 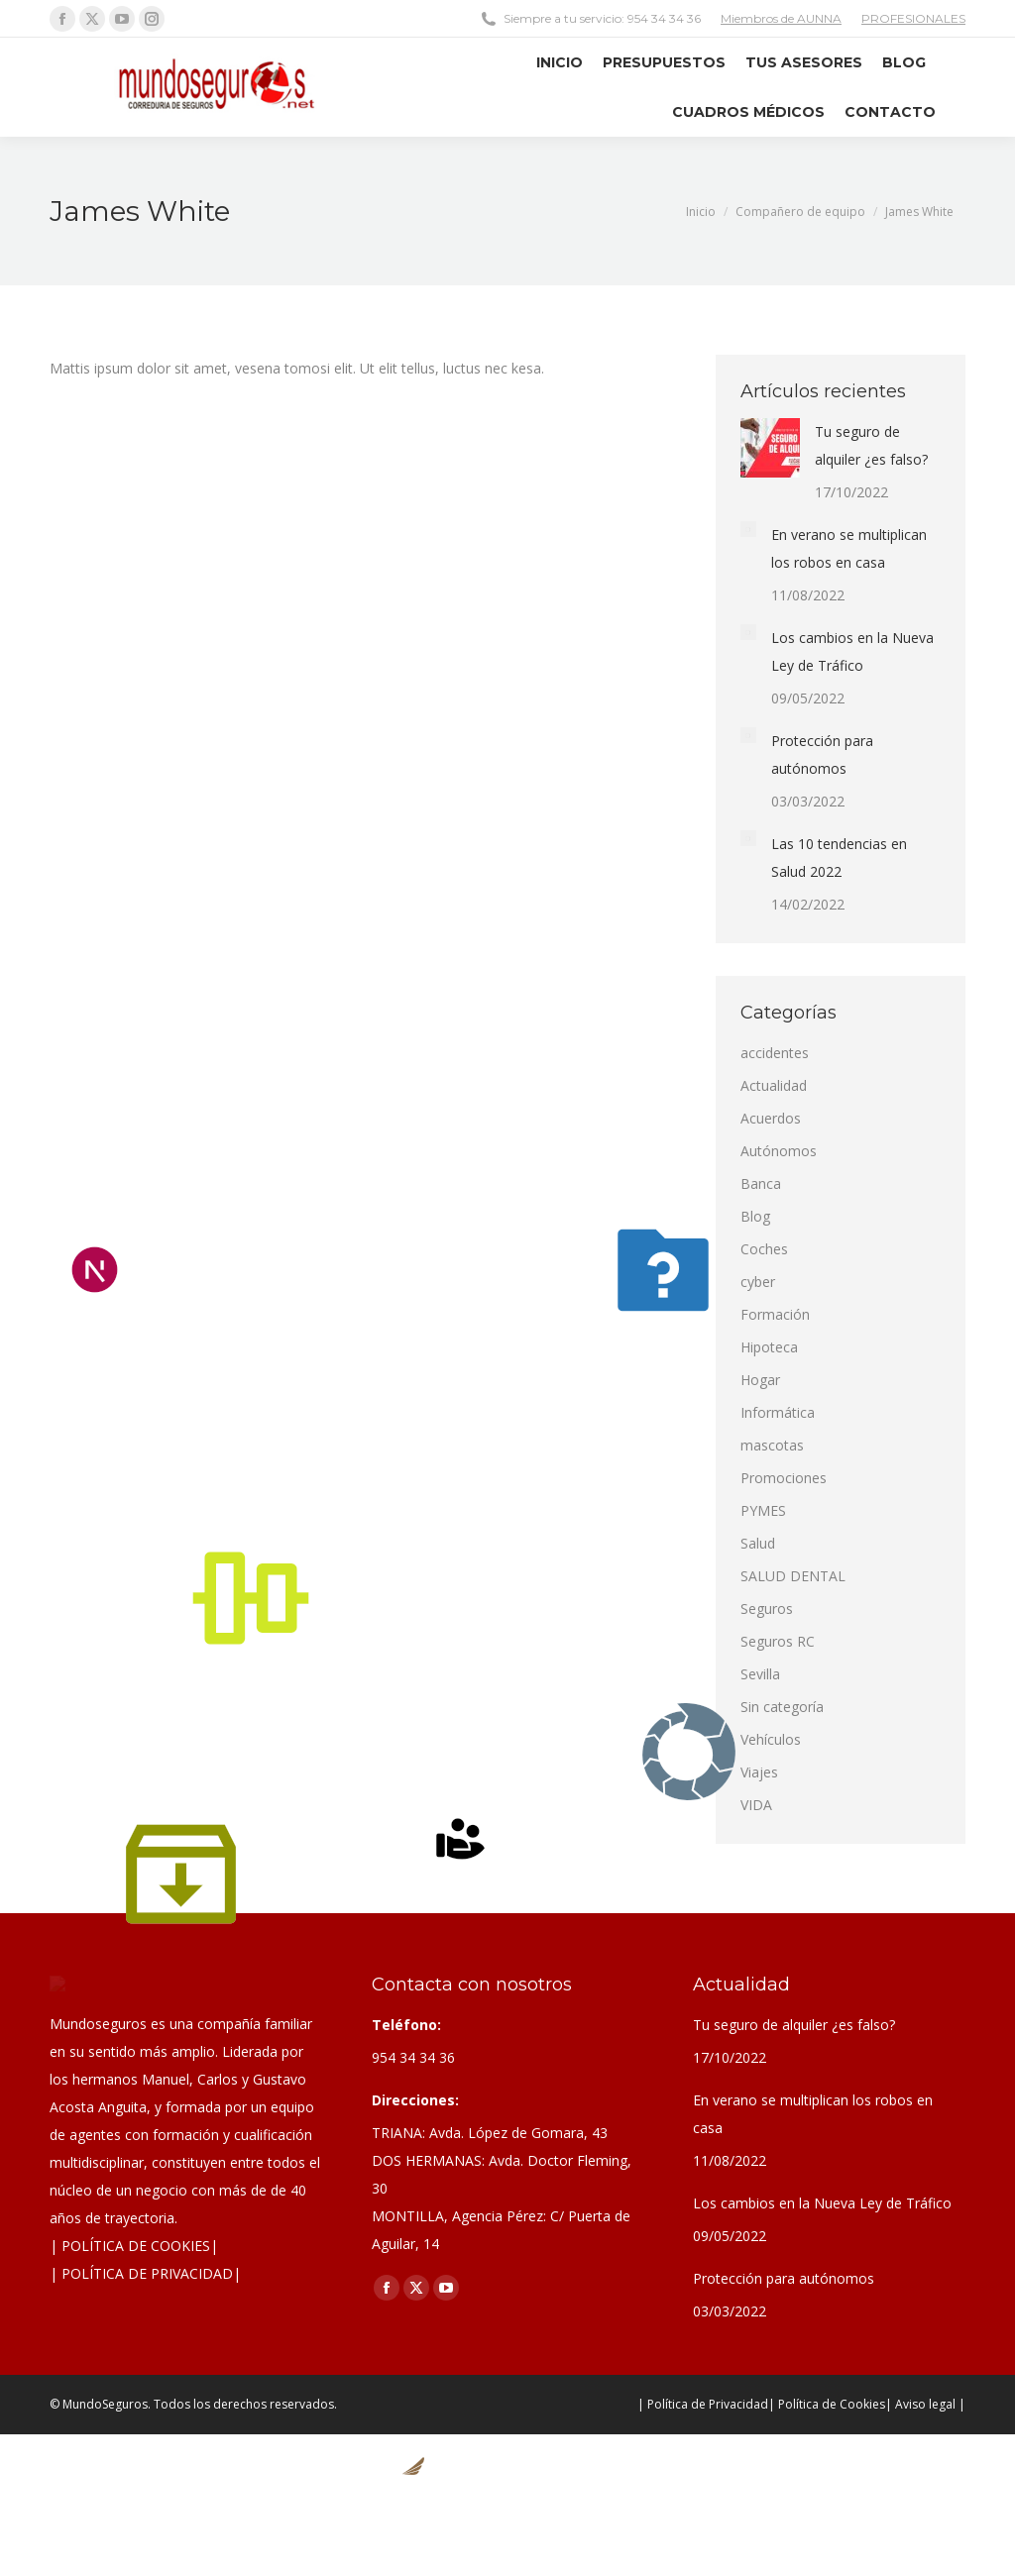 I want to click on EventStore database logo, so click(x=689, y=1752).